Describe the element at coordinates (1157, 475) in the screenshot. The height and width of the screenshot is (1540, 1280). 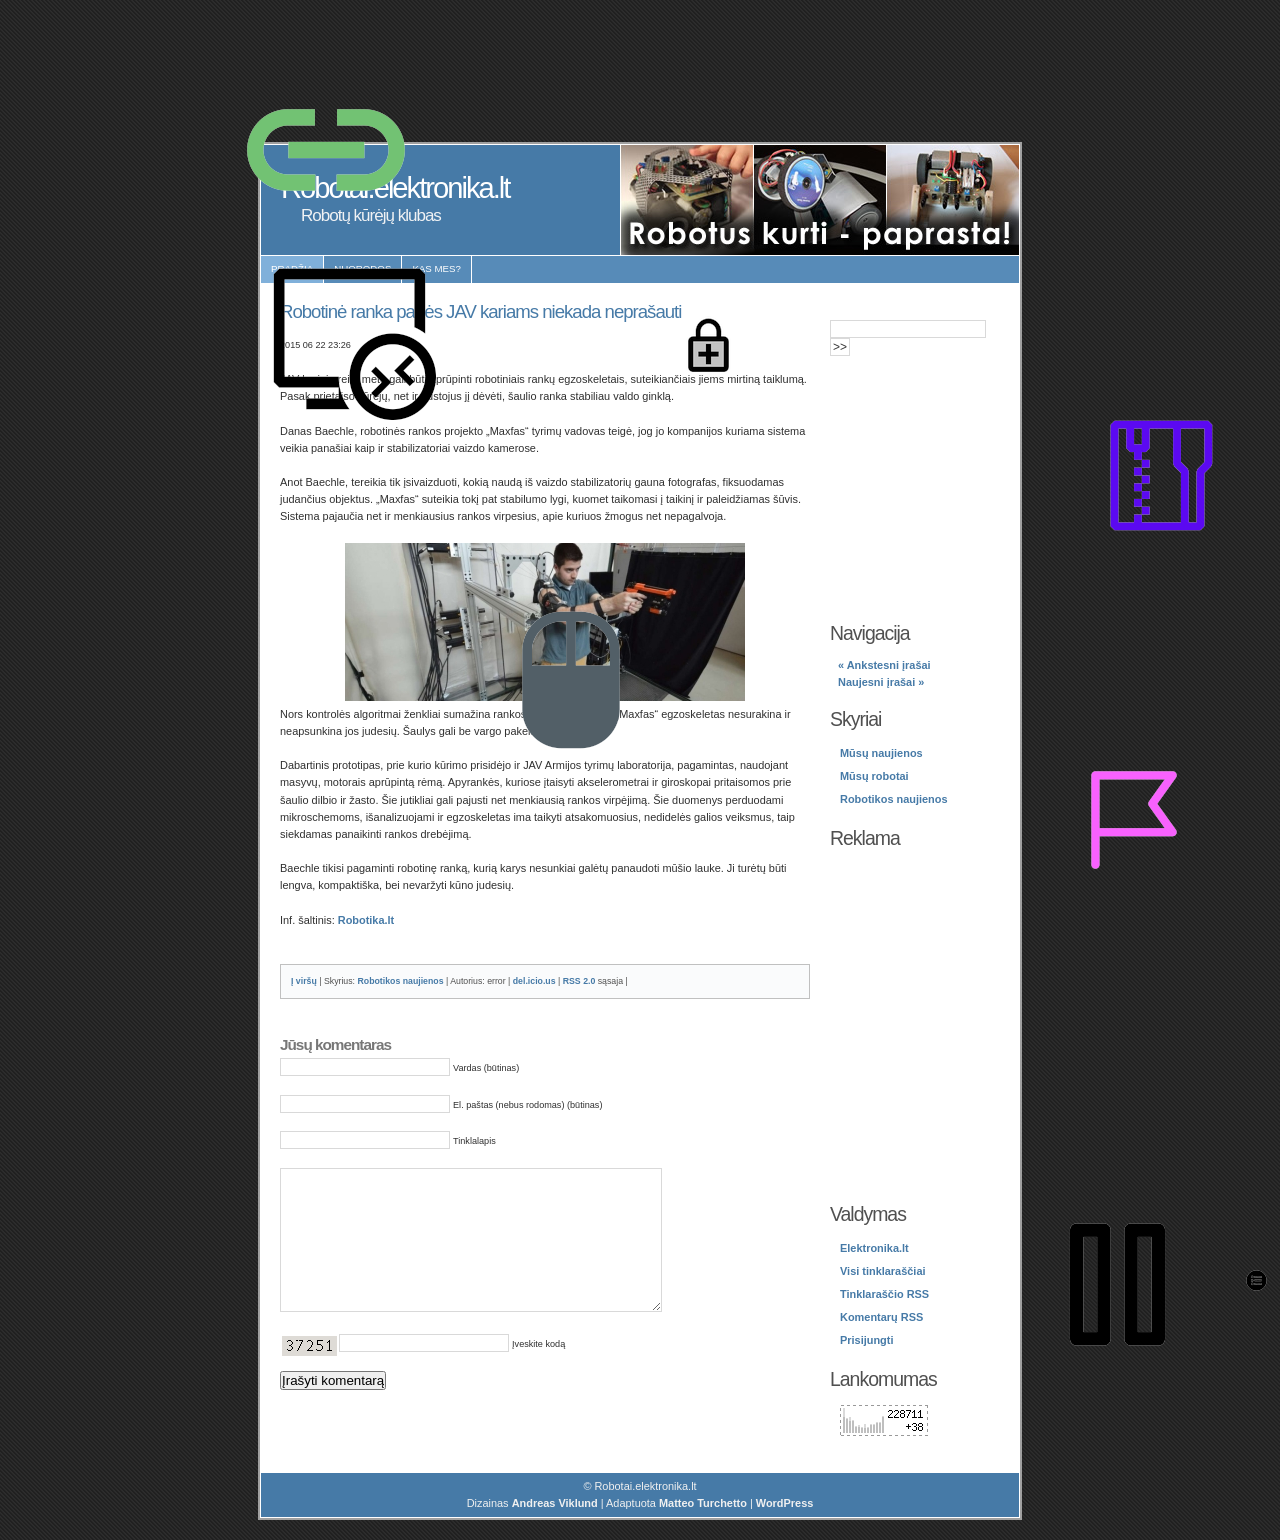
I see `indicates a compressed or zipped file` at that location.